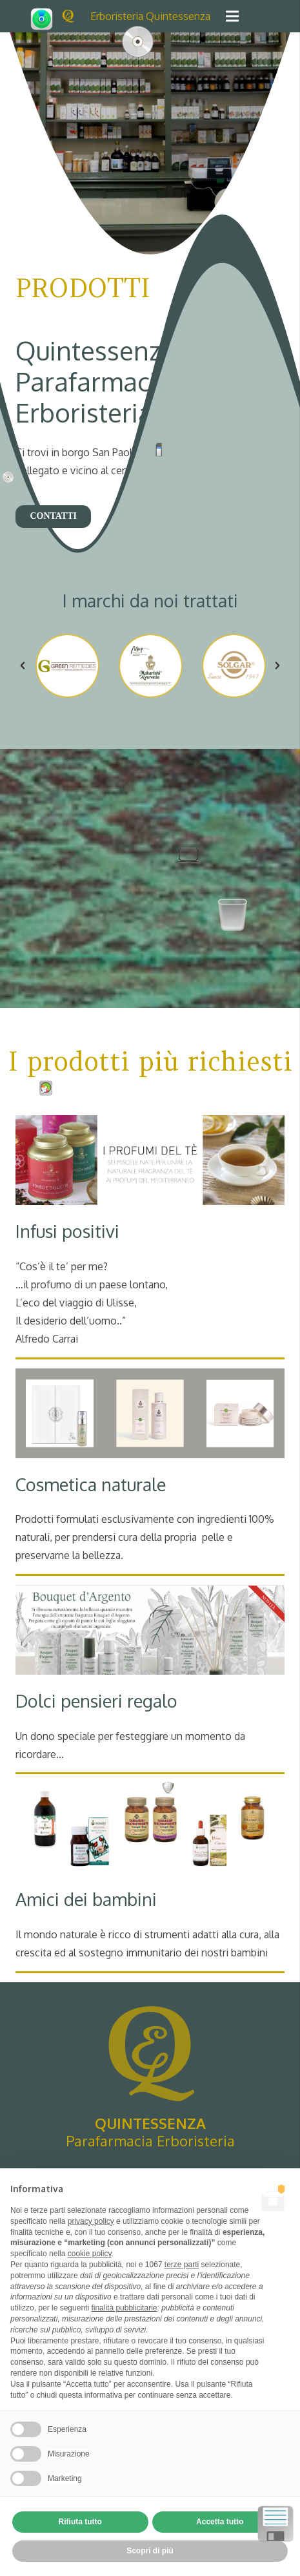  I want to click on security updates are available for your system, so click(273, 2197).